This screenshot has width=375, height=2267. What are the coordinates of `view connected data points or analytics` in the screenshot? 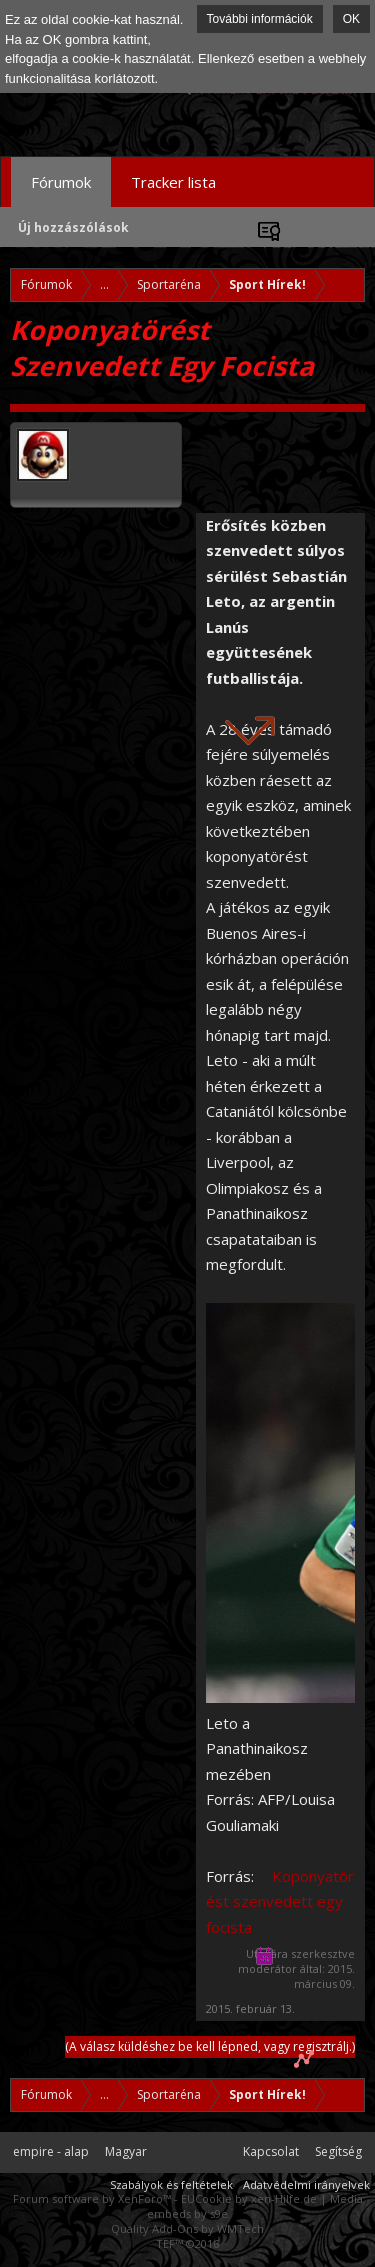 It's located at (304, 2059).